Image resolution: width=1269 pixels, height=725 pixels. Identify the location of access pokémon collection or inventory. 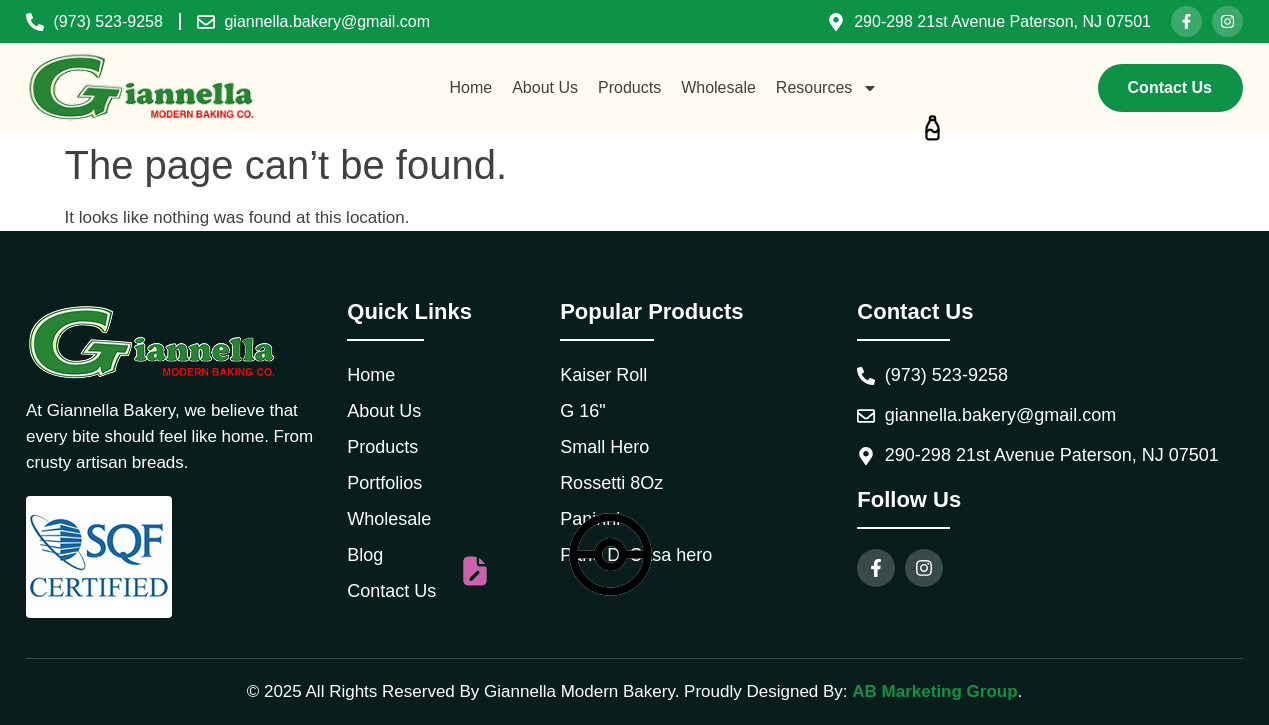
(610, 554).